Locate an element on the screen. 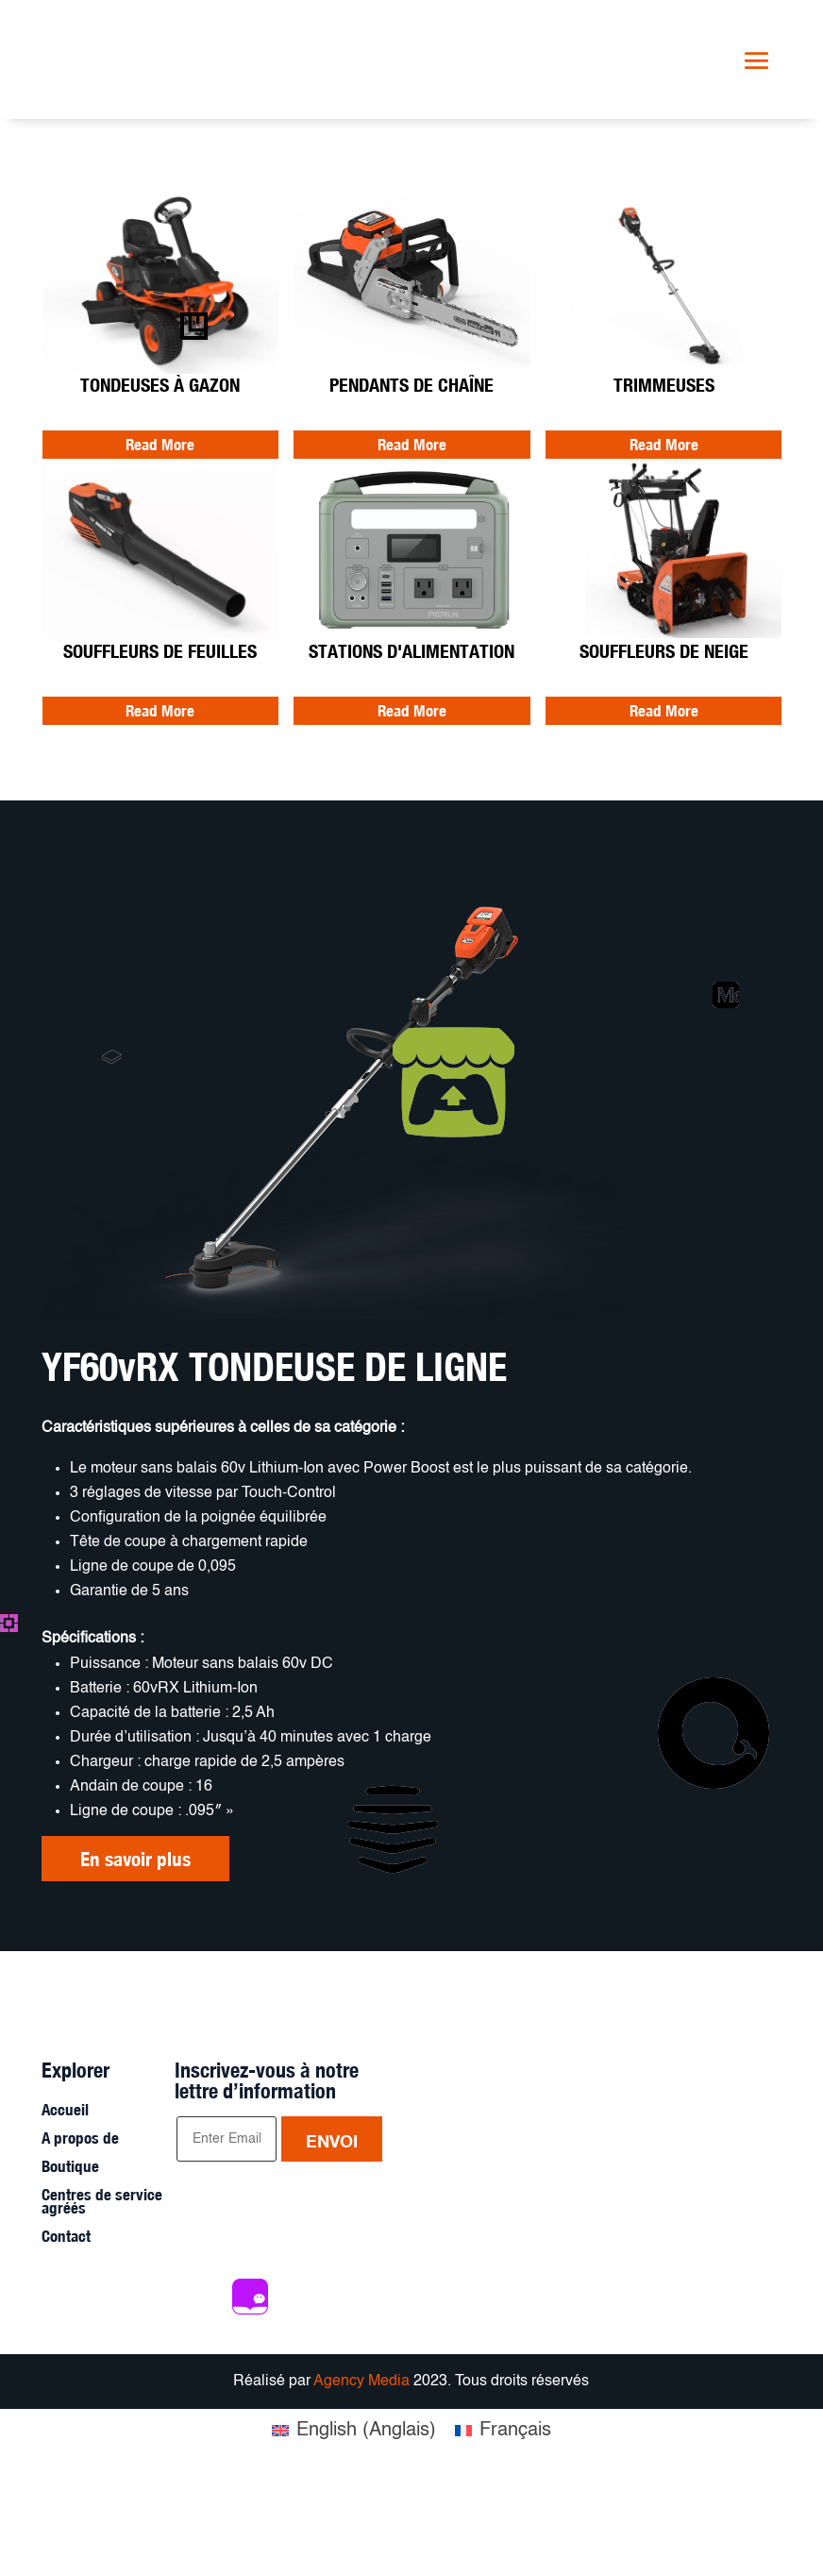  open Medium app or website is located at coordinates (726, 995).